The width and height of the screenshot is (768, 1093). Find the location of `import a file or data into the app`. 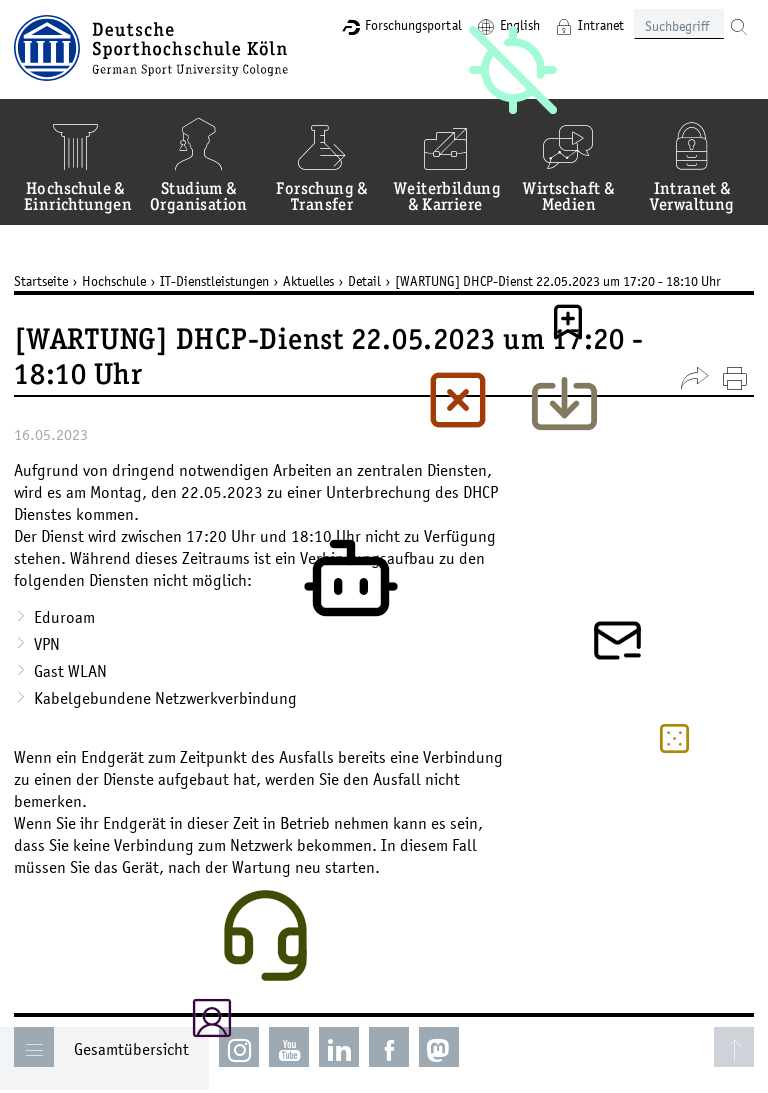

import a file or data into the app is located at coordinates (564, 406).